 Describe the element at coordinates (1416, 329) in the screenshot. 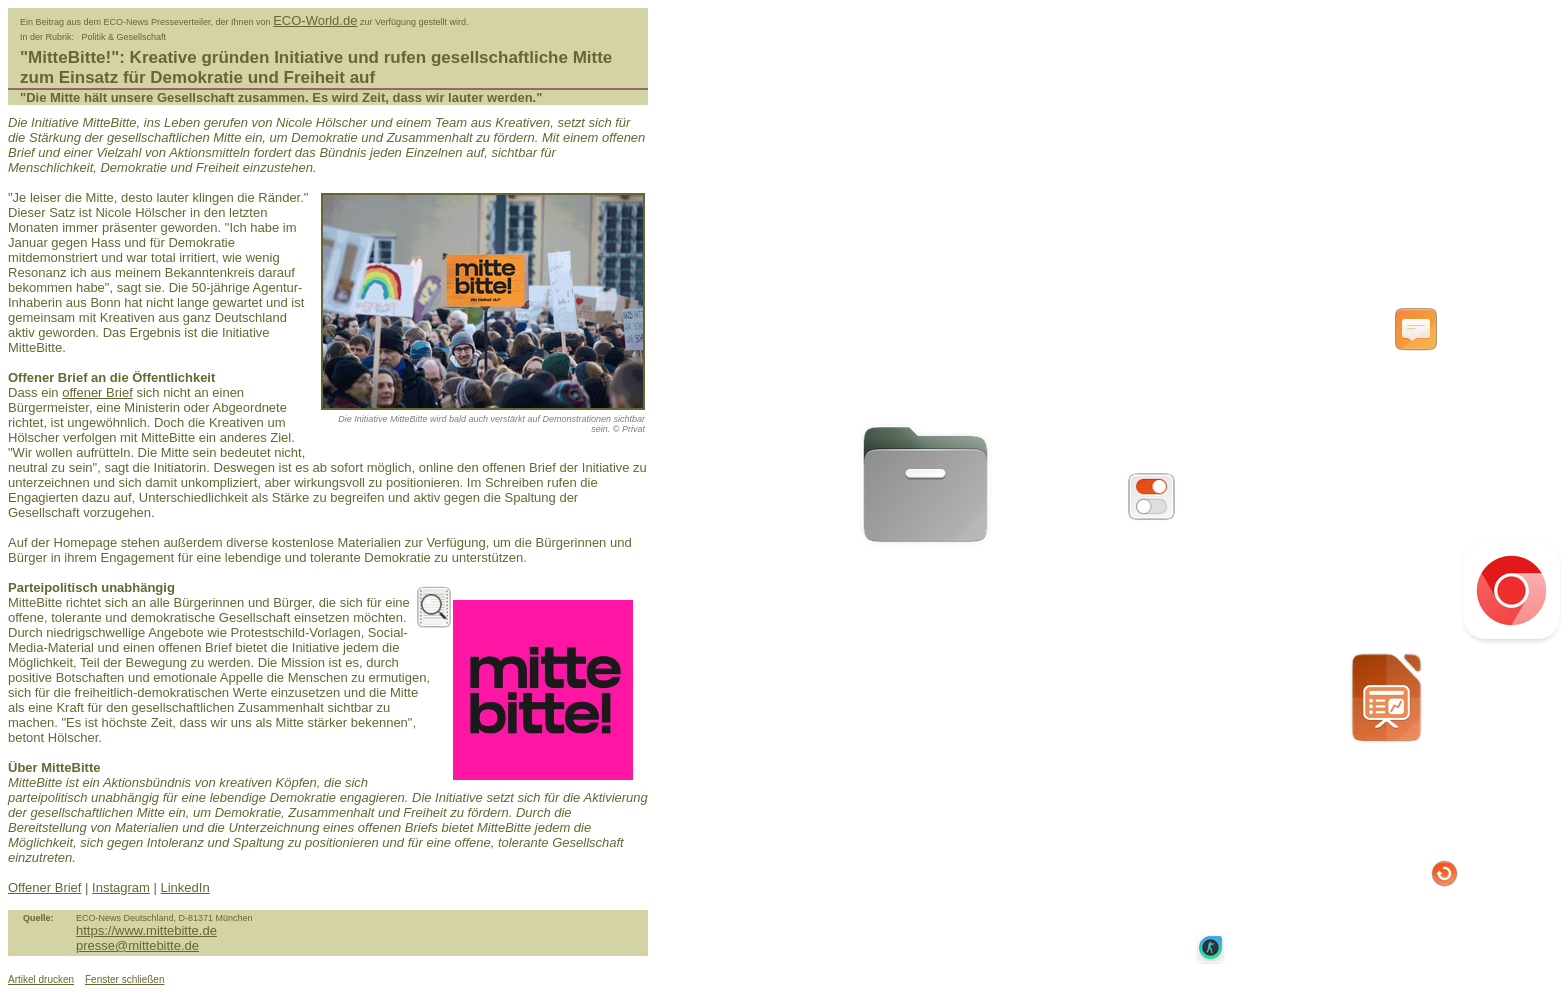

I see `open the messaging app` at that location.